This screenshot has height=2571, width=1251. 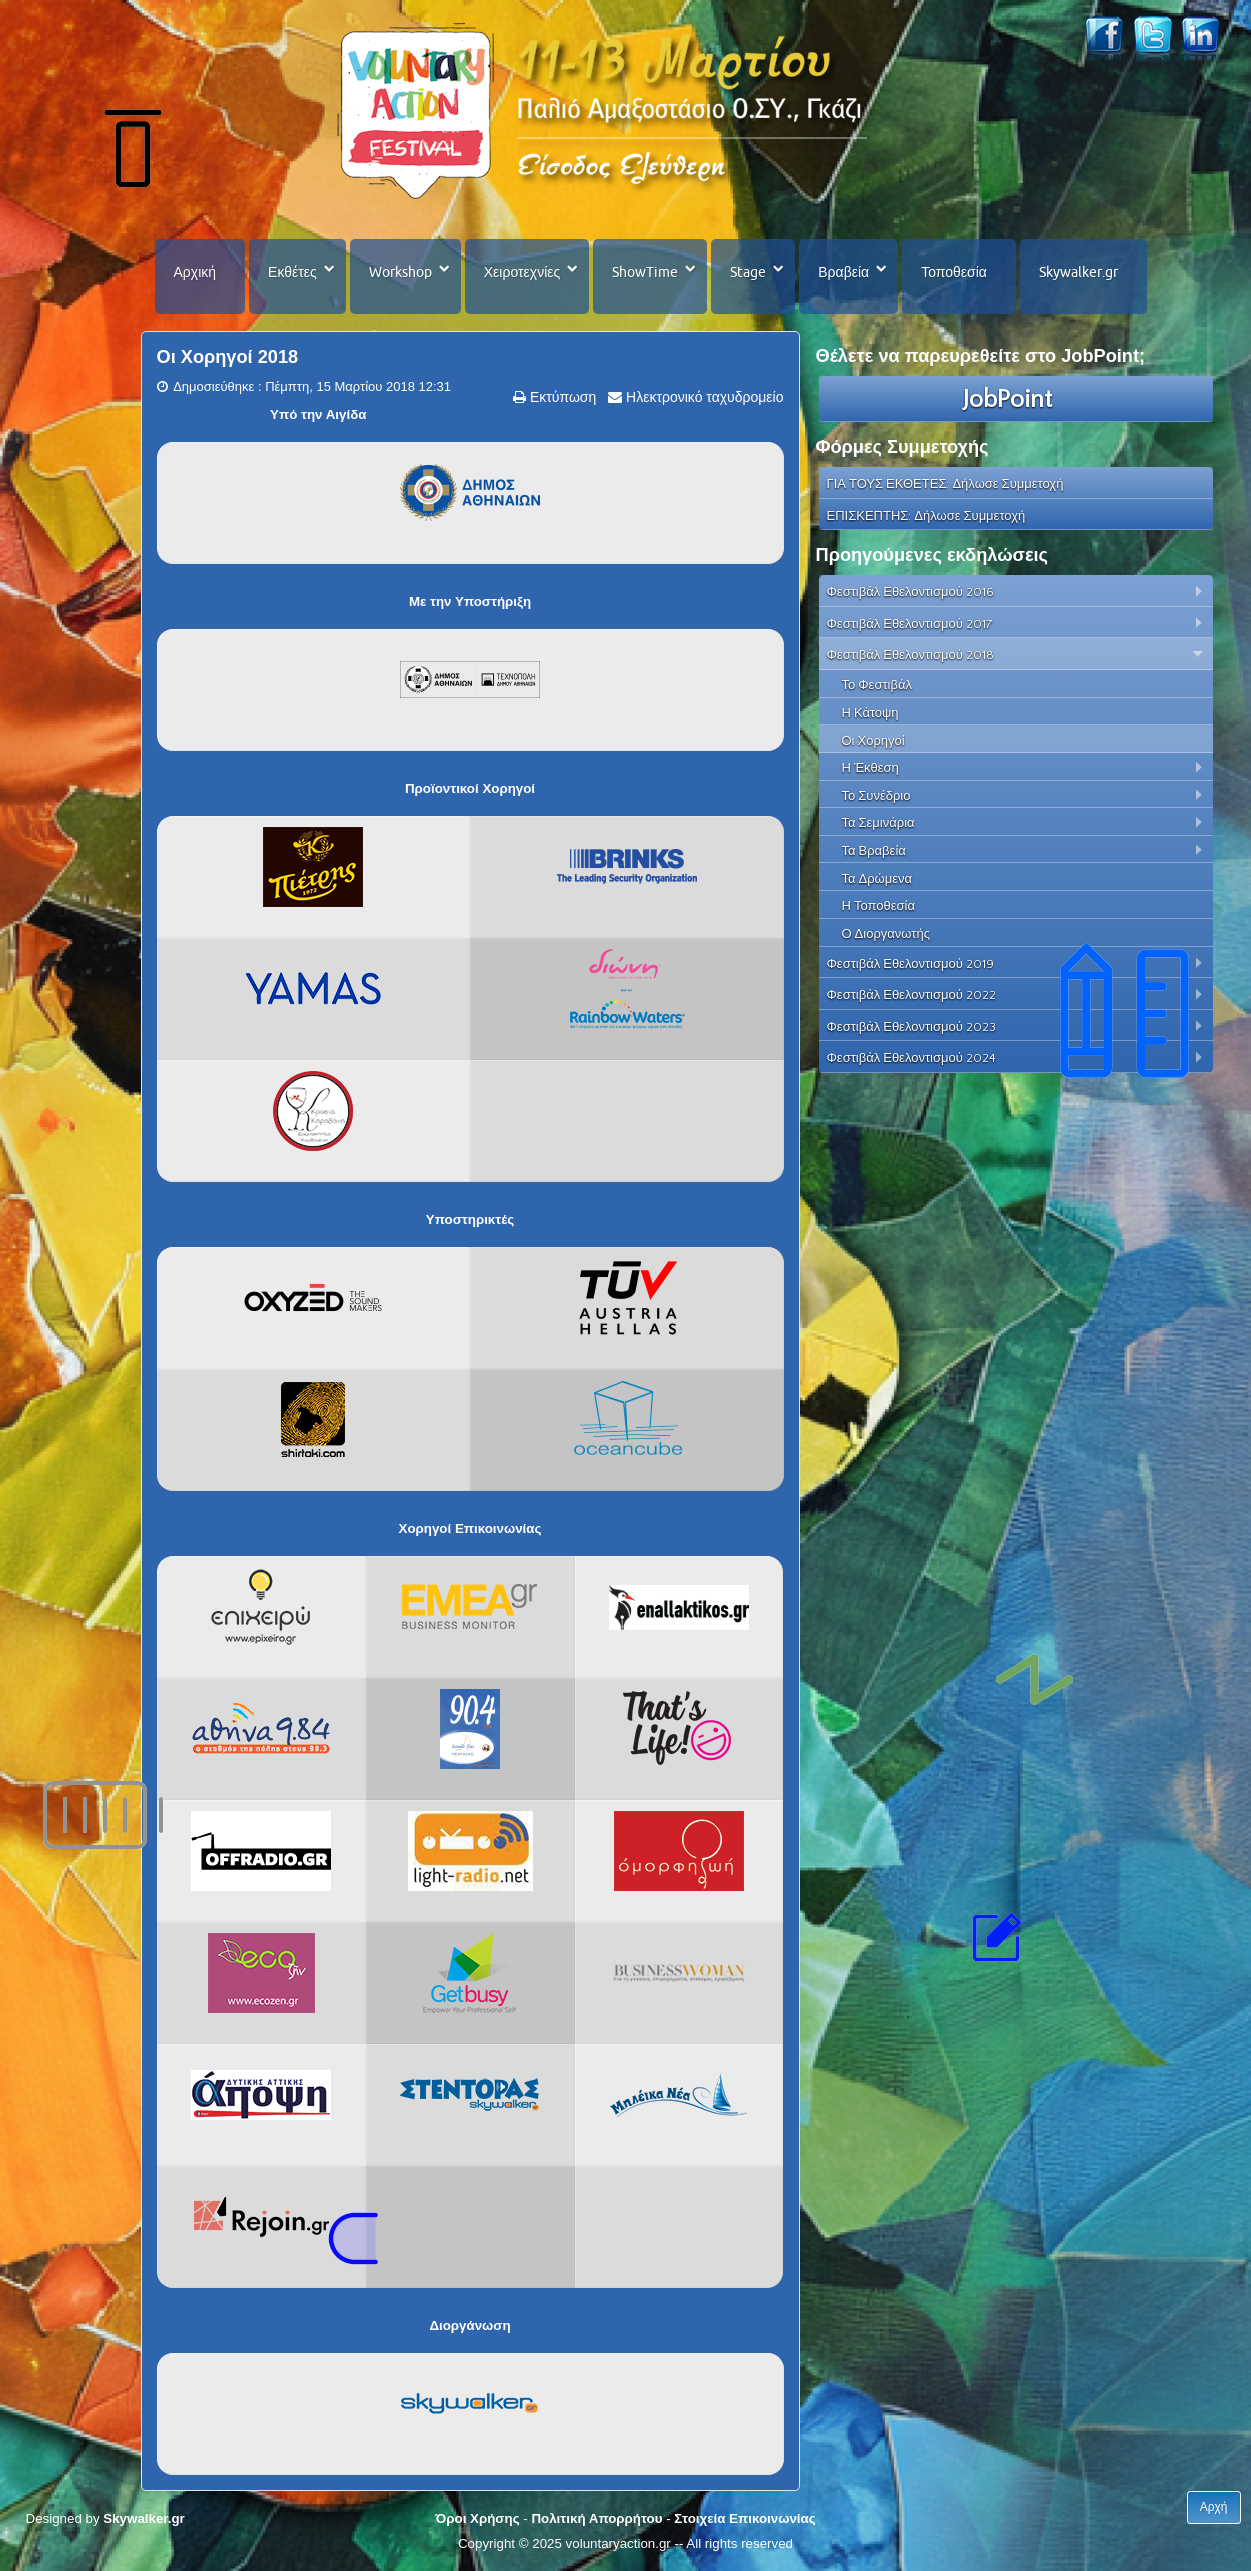 I want to click on compose a new note, so click(x=996, y=1938).